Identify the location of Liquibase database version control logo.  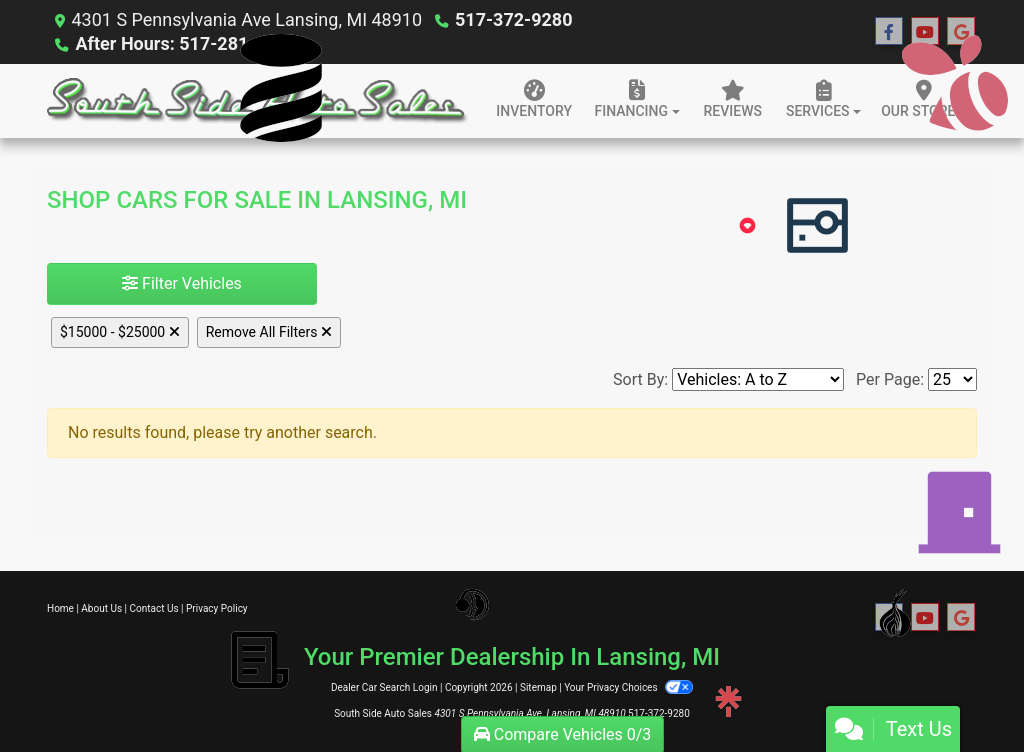
(281, 88).